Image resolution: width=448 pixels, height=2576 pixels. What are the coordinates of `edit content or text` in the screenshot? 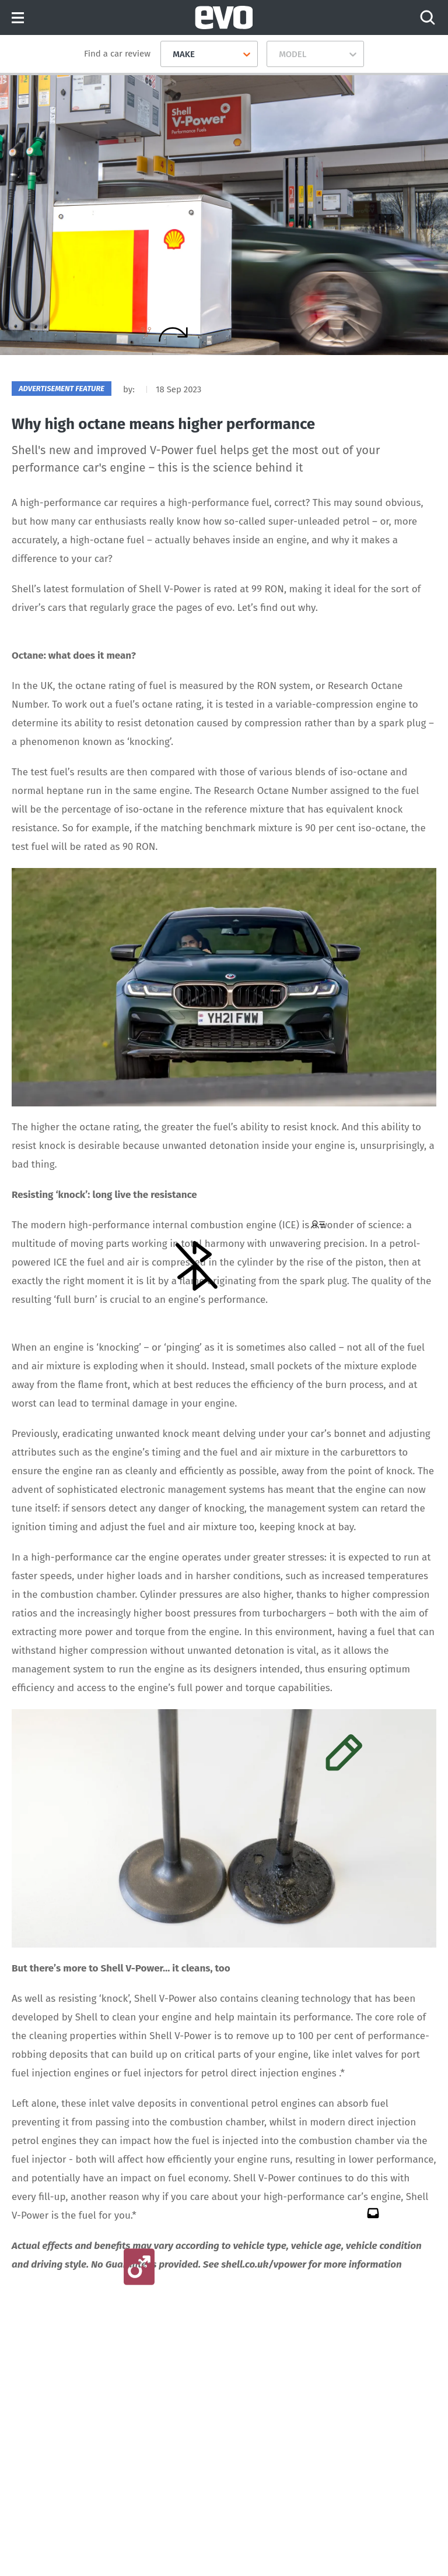 It's located at (343, 1753).